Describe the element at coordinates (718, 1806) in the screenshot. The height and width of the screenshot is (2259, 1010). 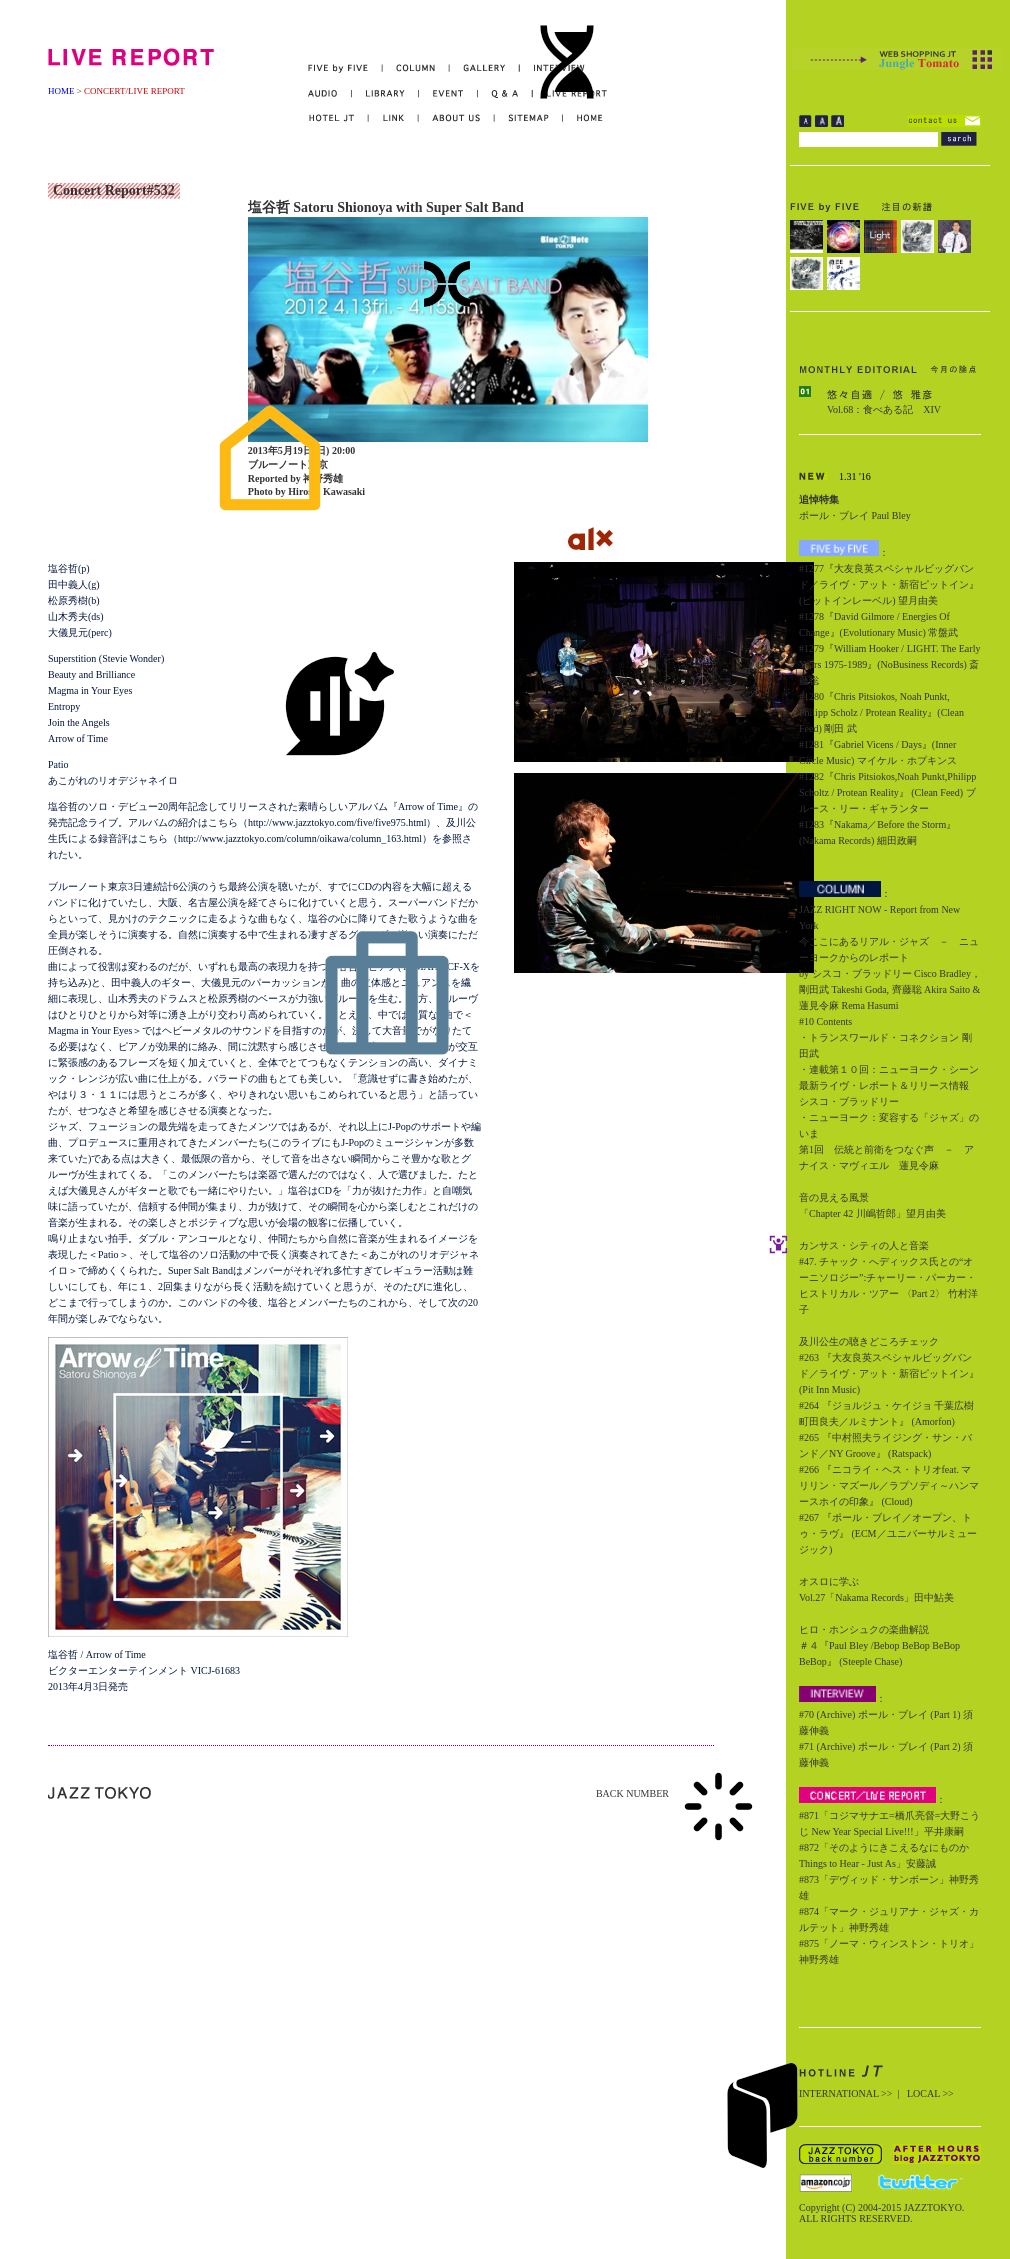
I see `indicates content is loading` at that location.